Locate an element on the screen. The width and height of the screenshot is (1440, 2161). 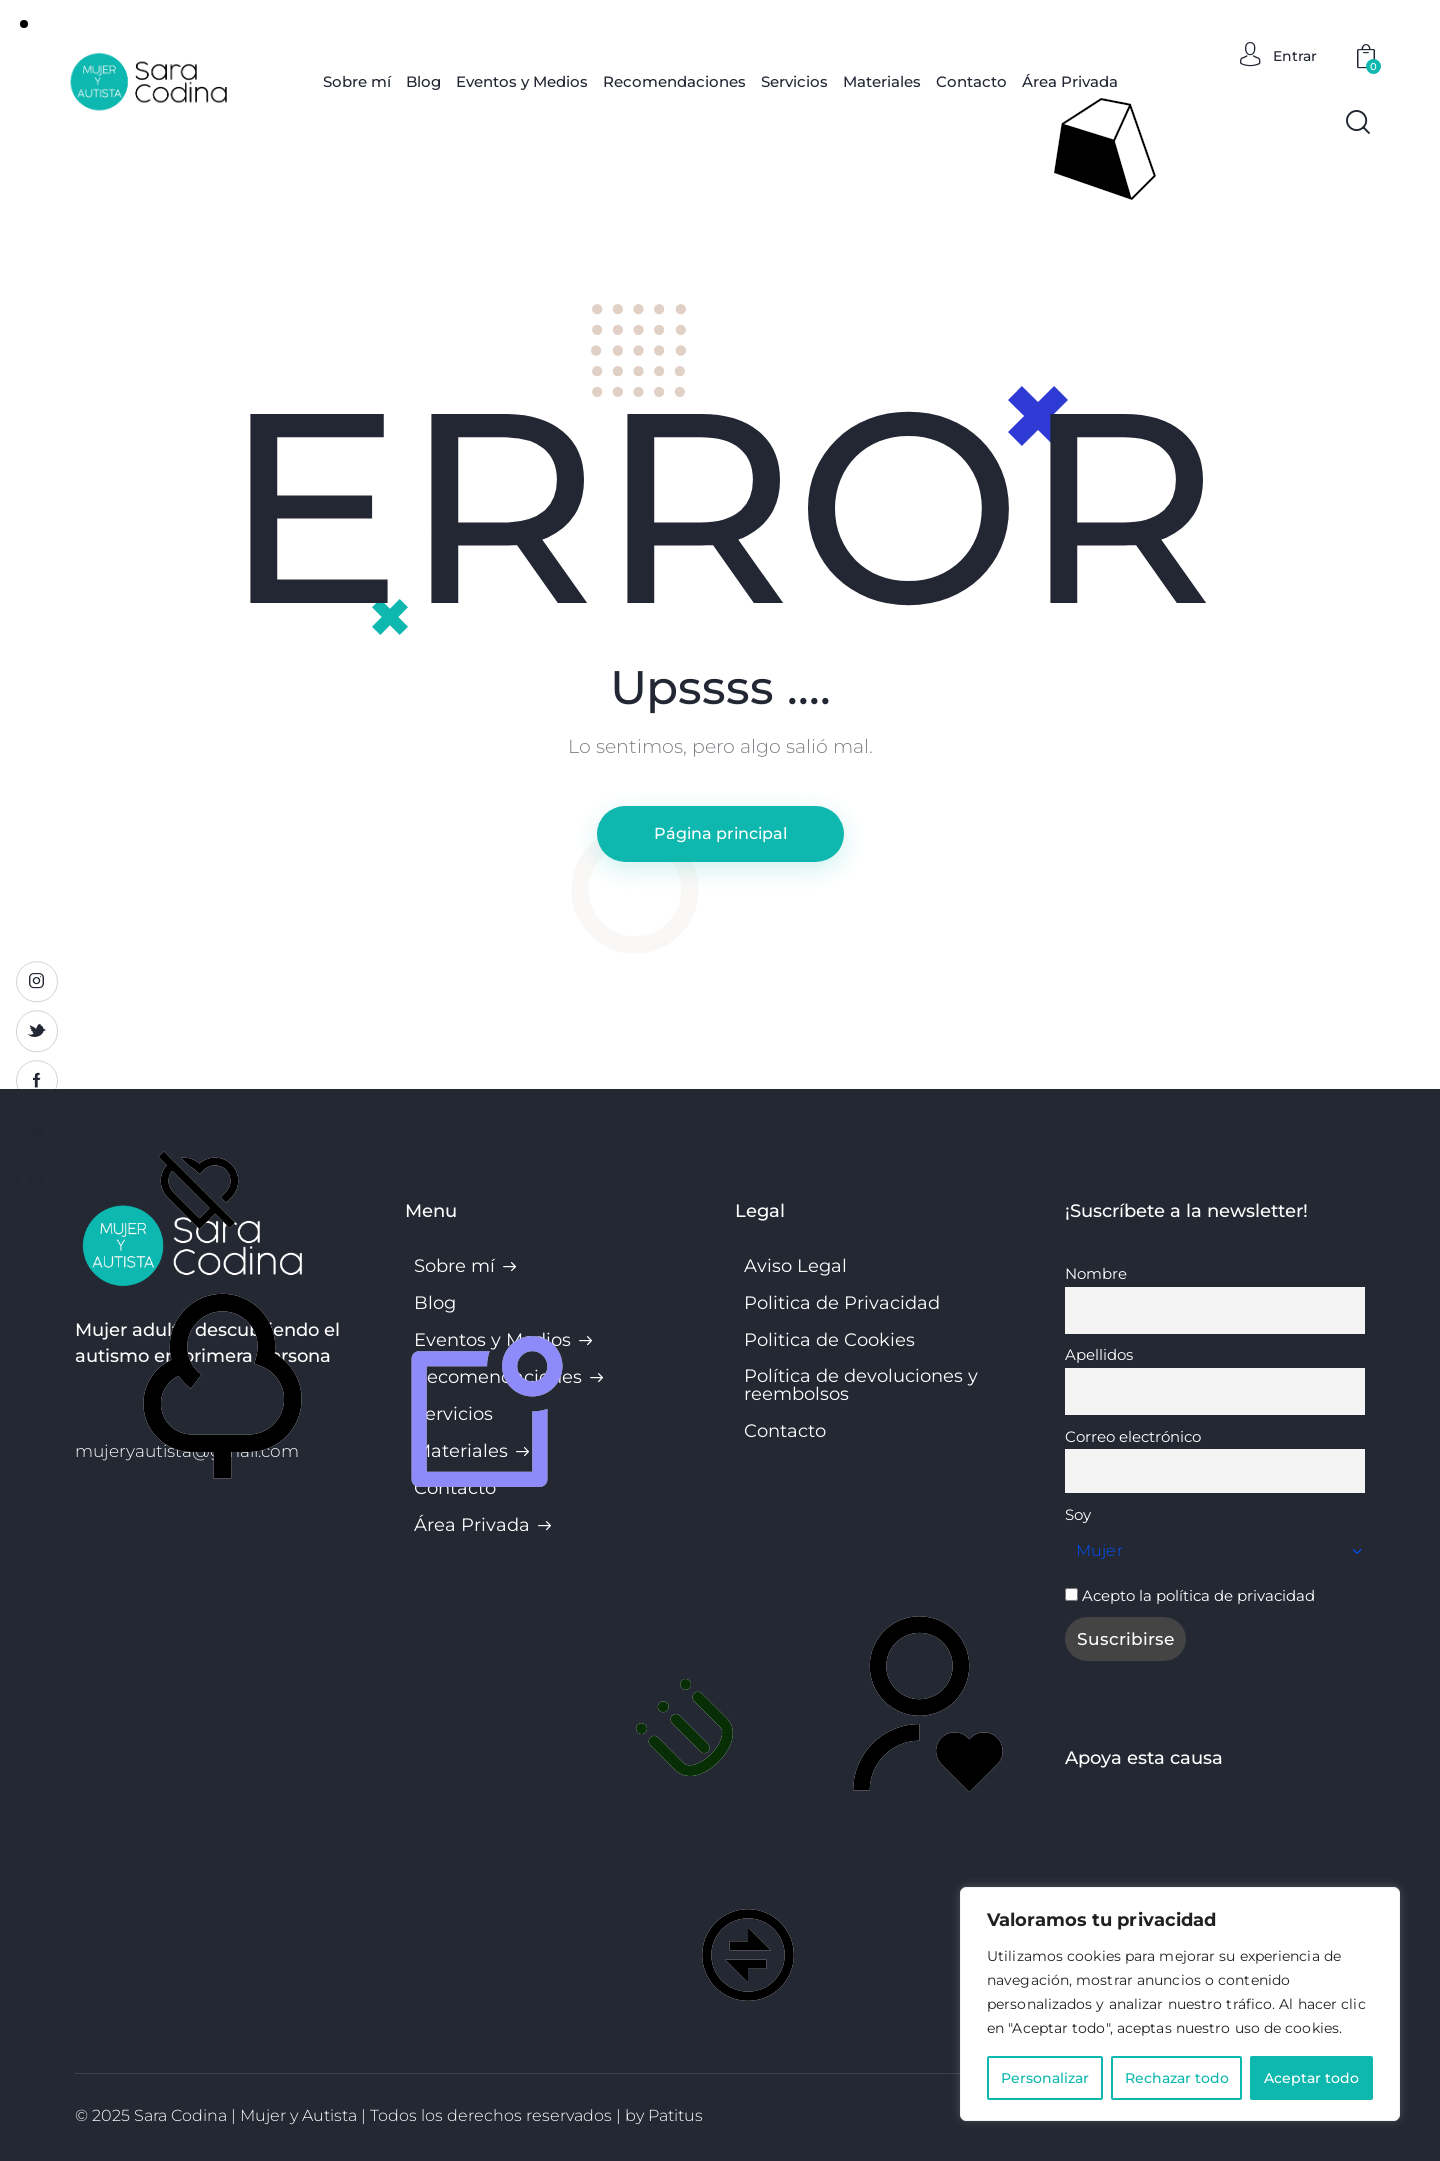
i3 window manager logo is located at coordinates (684, 1727).